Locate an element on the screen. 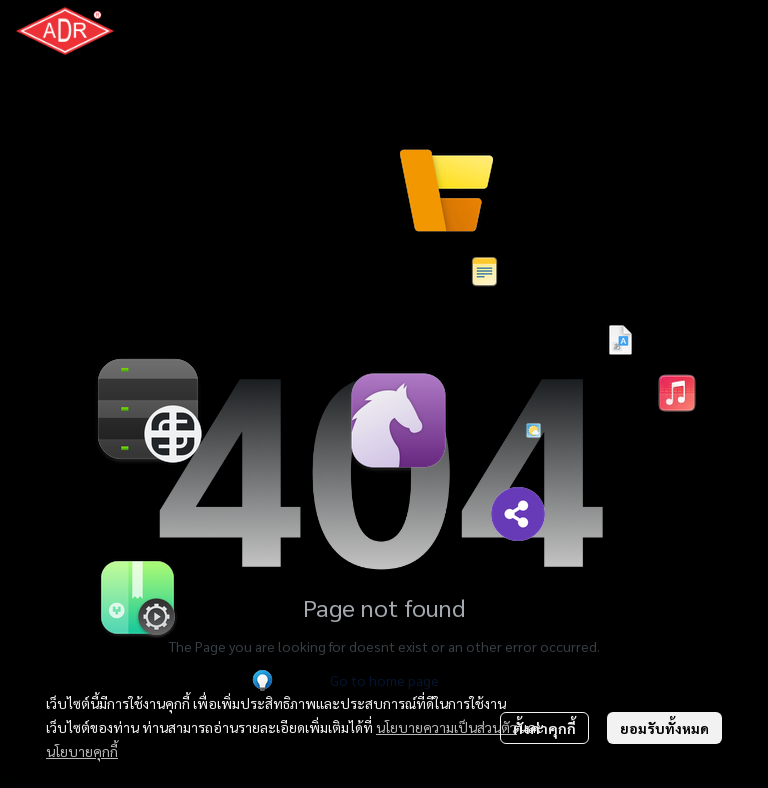 The height and width of the screenshot is (788, 768). indicates a shared file or folder is located at coordinates (518, 514).